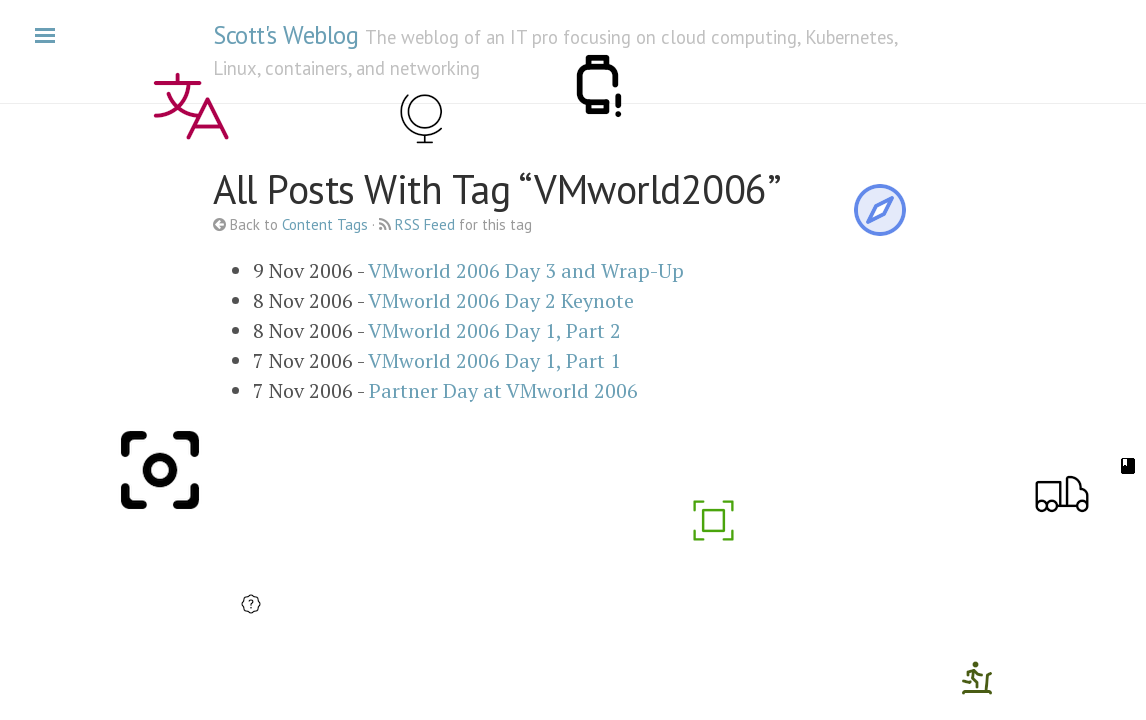 This screenshot has width=1146, height=720. I want to click on scan a QR code or barcode, so click(713, 520).